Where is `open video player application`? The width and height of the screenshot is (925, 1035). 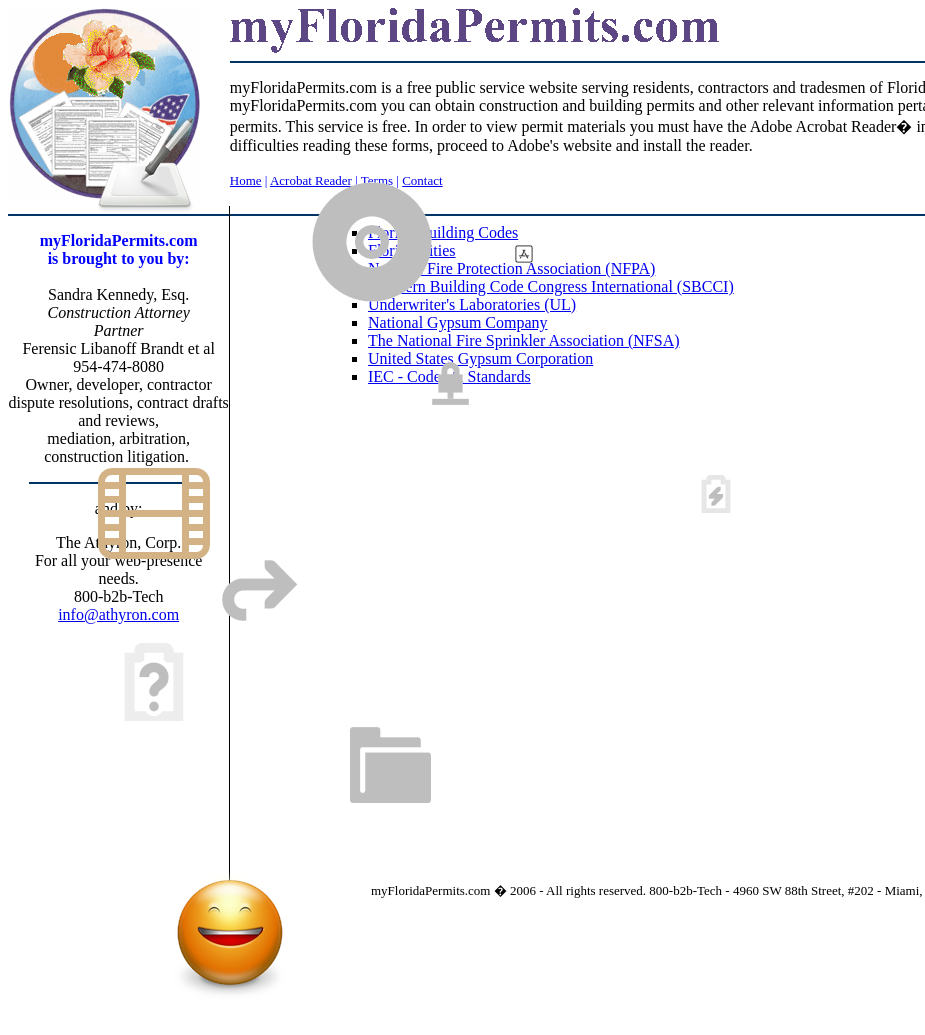
open video player application is located at coordinates (154, 517).